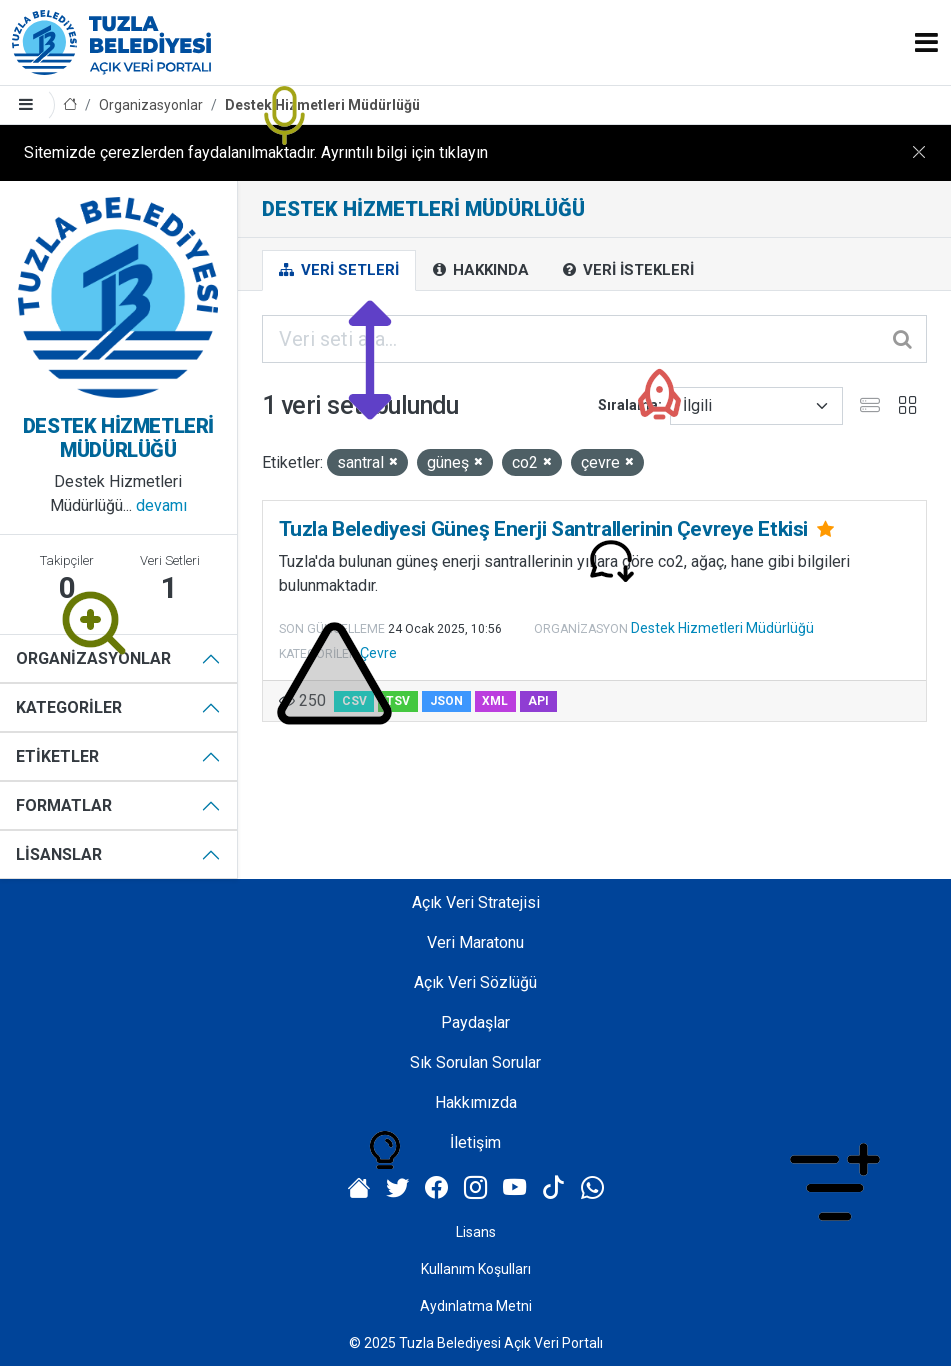 This screenshot has height=1366, width=951. Describe the element at coordinates (611, 559) in the screenshot. I see `download conversation or chat history` at that location.